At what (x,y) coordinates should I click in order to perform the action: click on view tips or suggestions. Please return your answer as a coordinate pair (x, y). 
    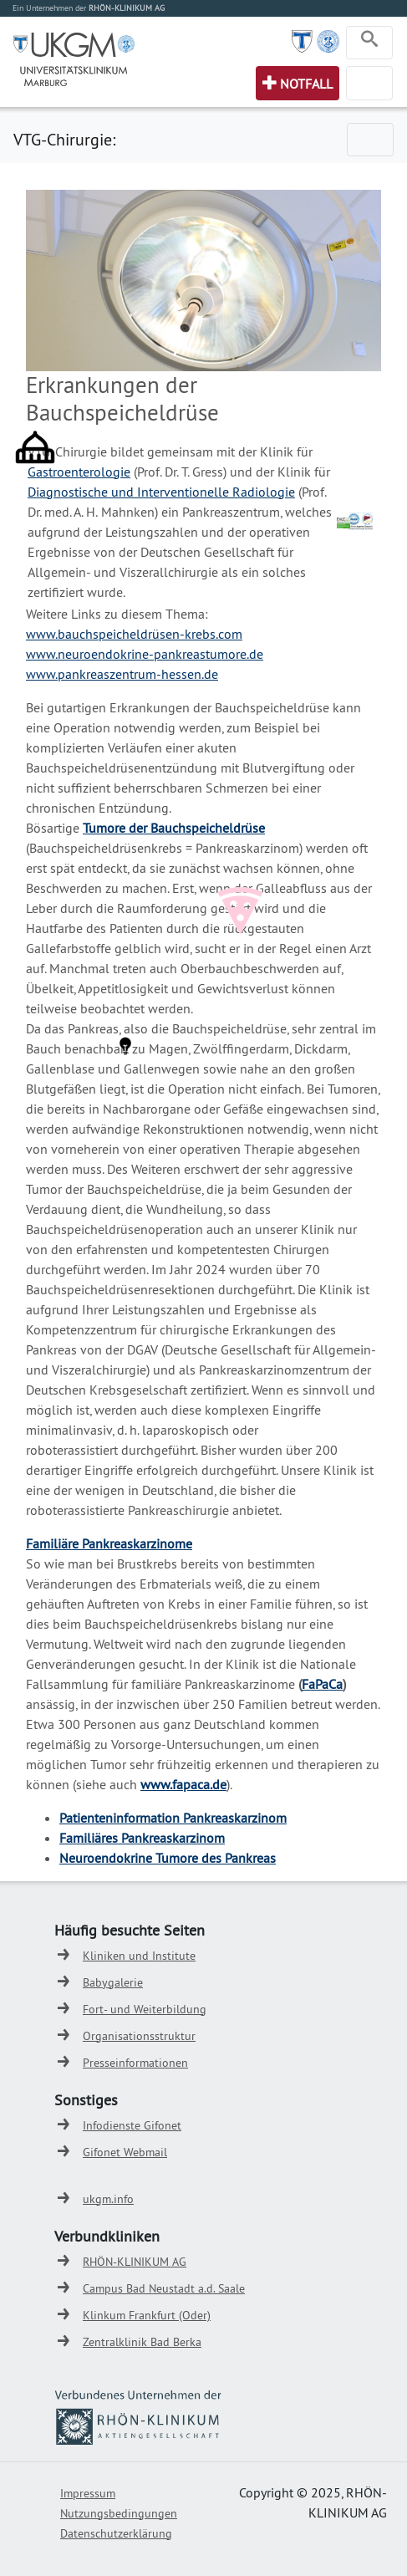
    Looking at the image, I should click on (125, 1046).